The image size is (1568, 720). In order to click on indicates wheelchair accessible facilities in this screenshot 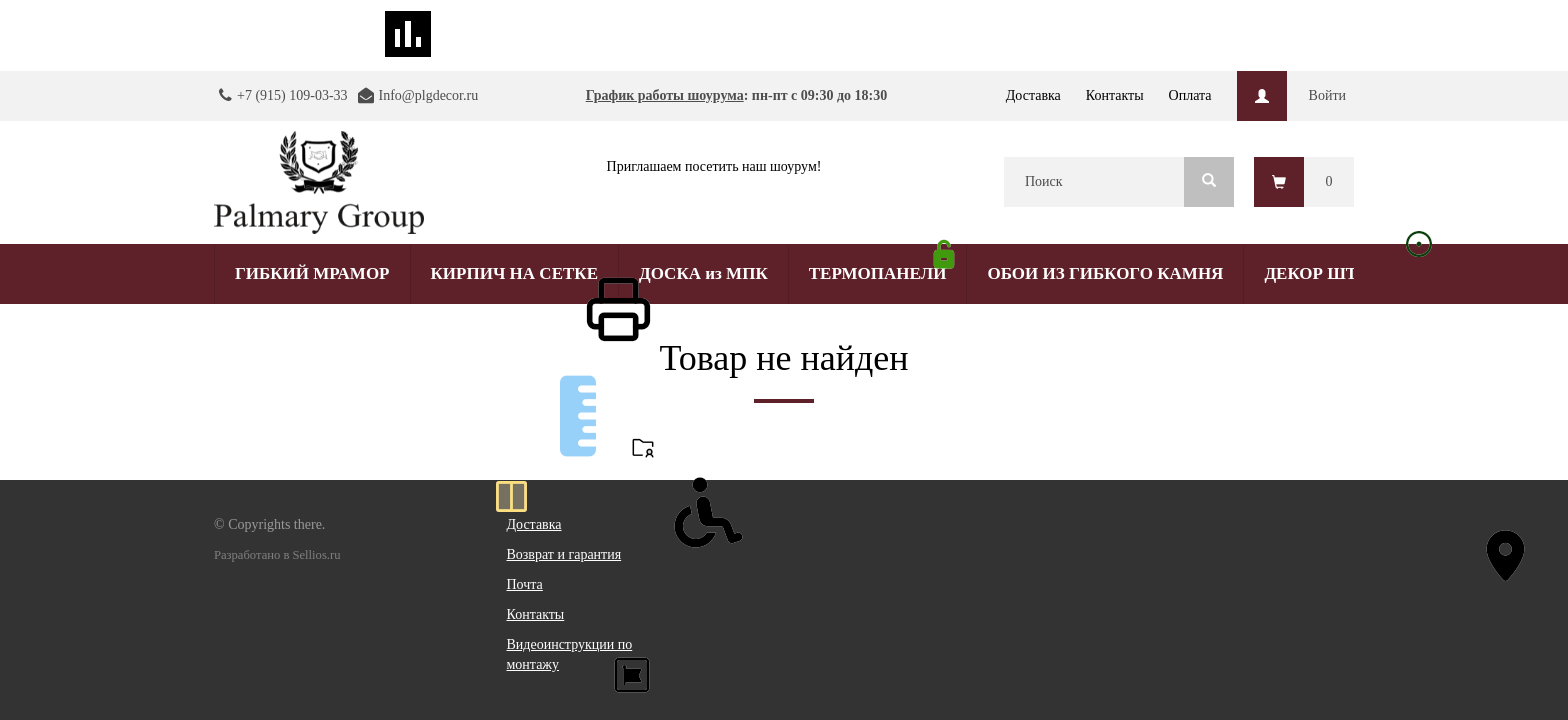, I will do `click(708, 513)`.